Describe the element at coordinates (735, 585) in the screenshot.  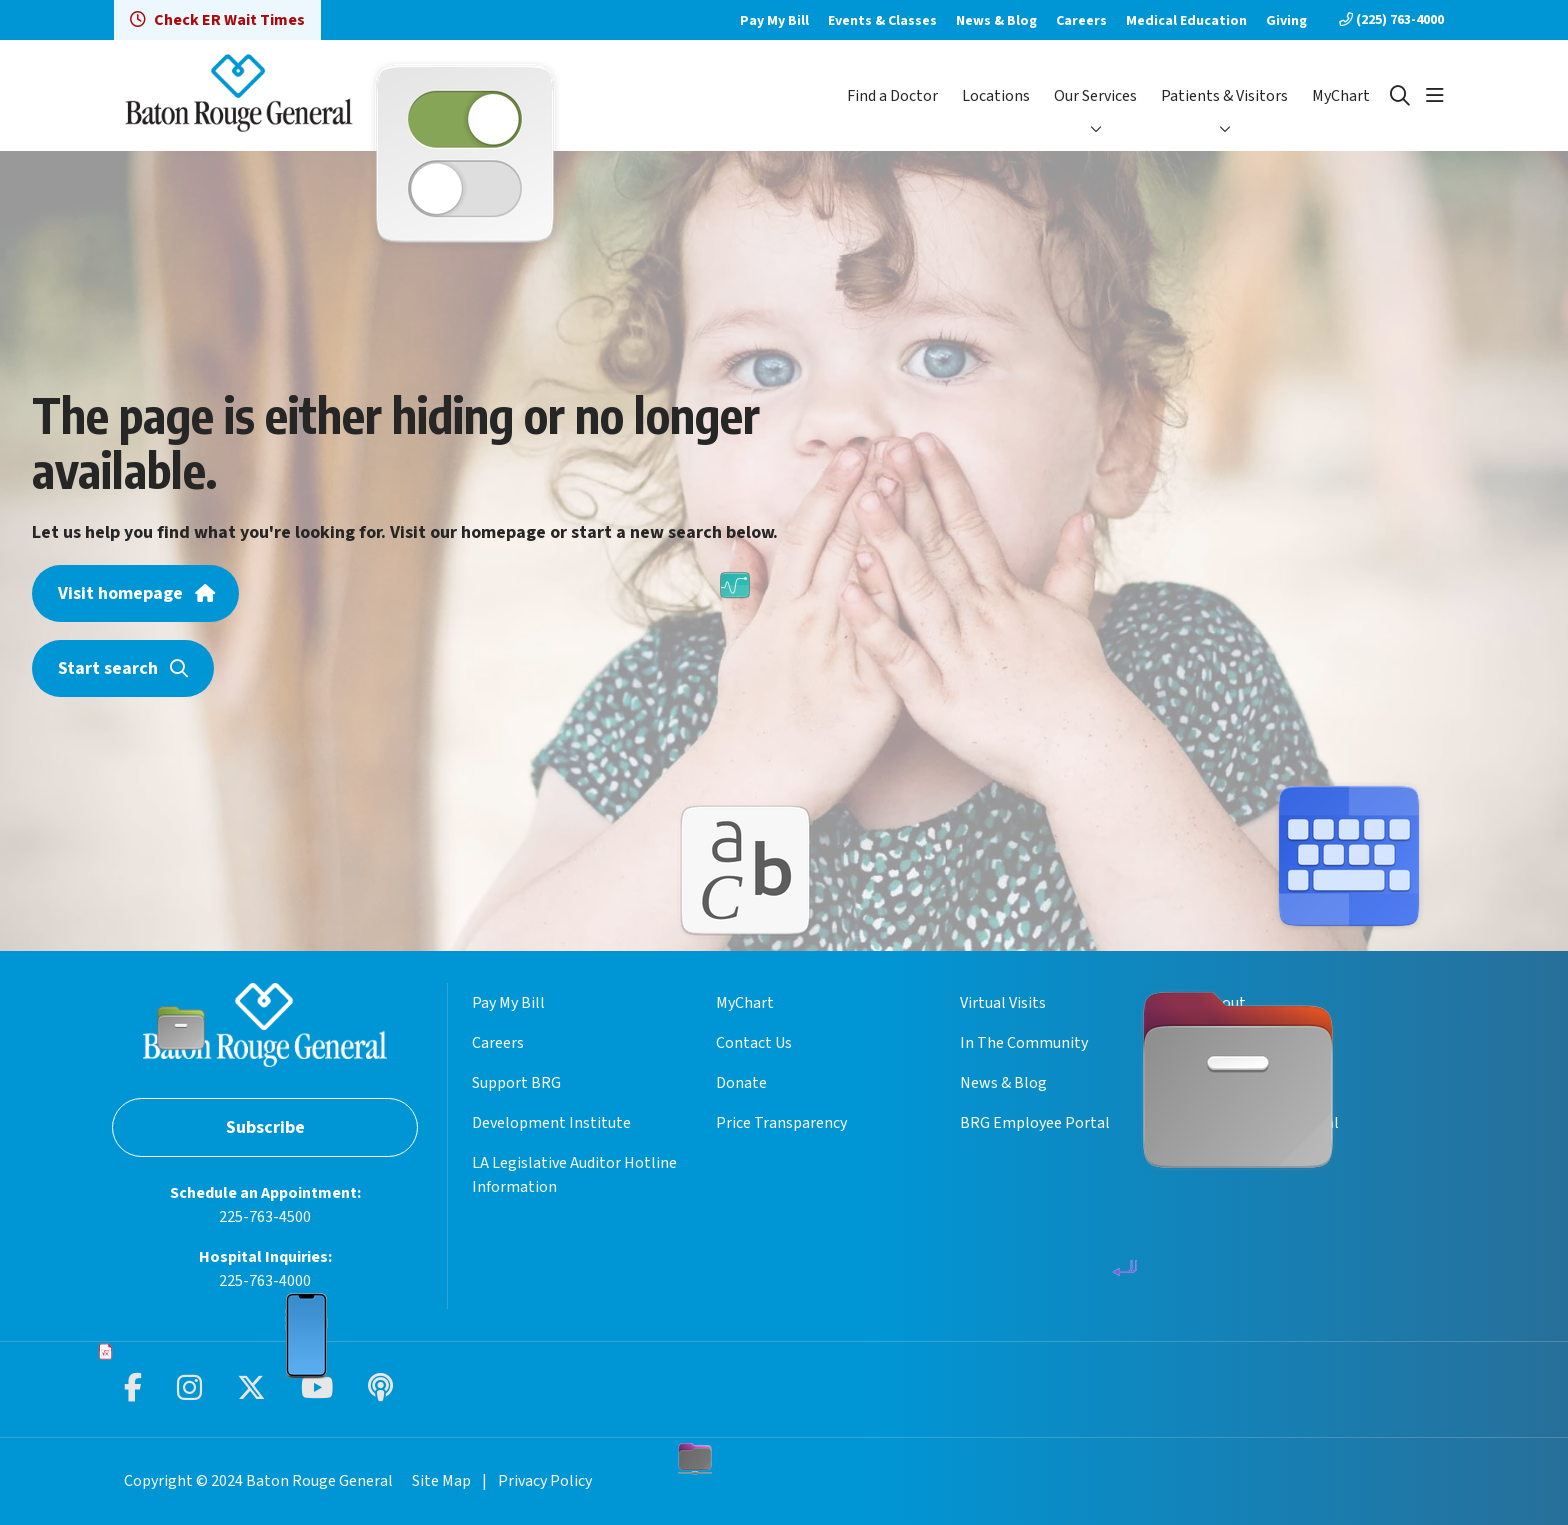
I see `open psensor temperature monitoring app` at that location.